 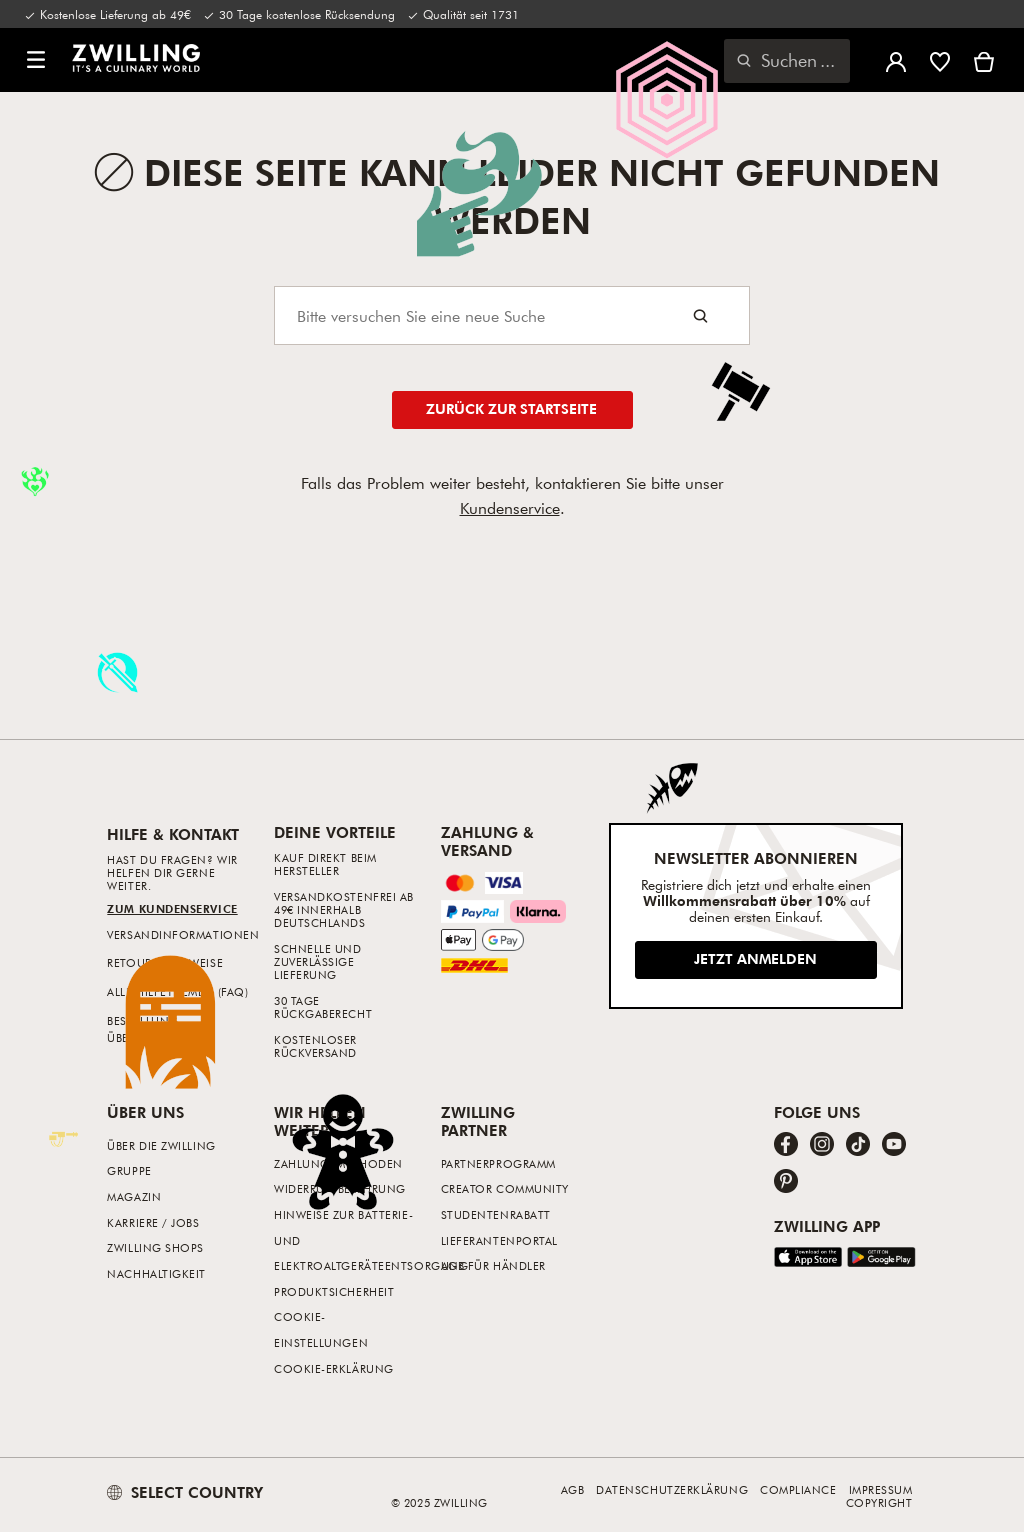 What do you see at coordinates (672, 788) in the screenshot?
I see `indicates a dead fish or deceased creature in game` at bounding box center [672, 788].